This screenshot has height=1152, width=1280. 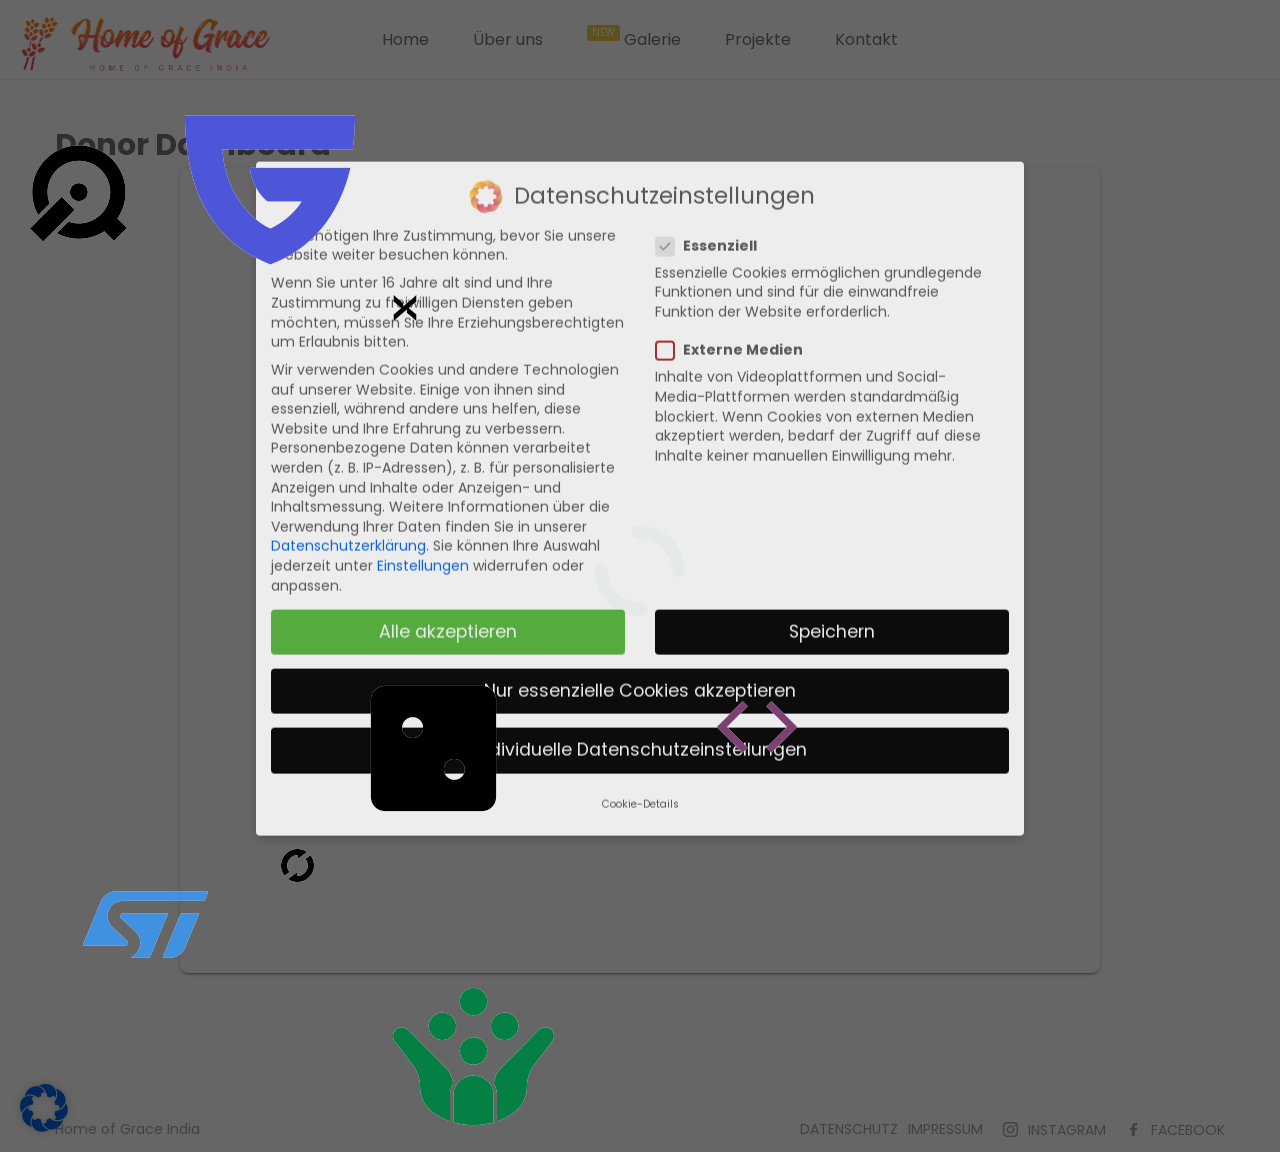 I want to click on open the Google Crowdsource app, so click(x=473, y=1056).